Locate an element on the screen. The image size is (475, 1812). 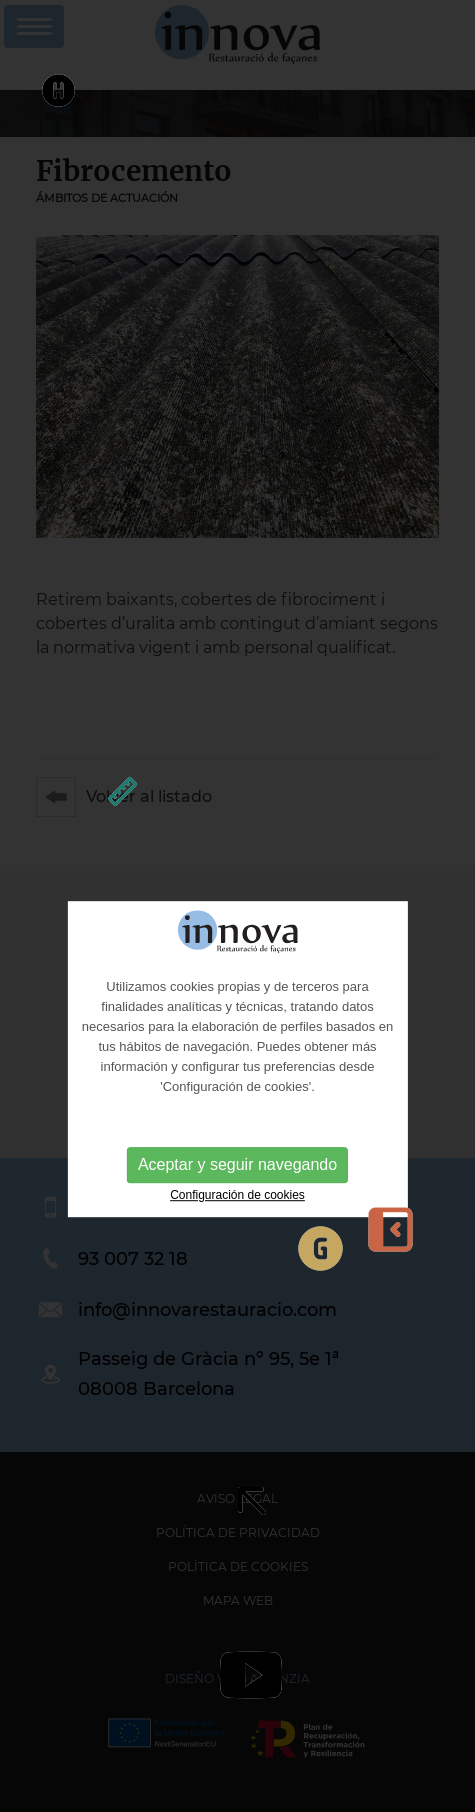
collapse the left sidebar panel is located at coordinates (390, 1229).